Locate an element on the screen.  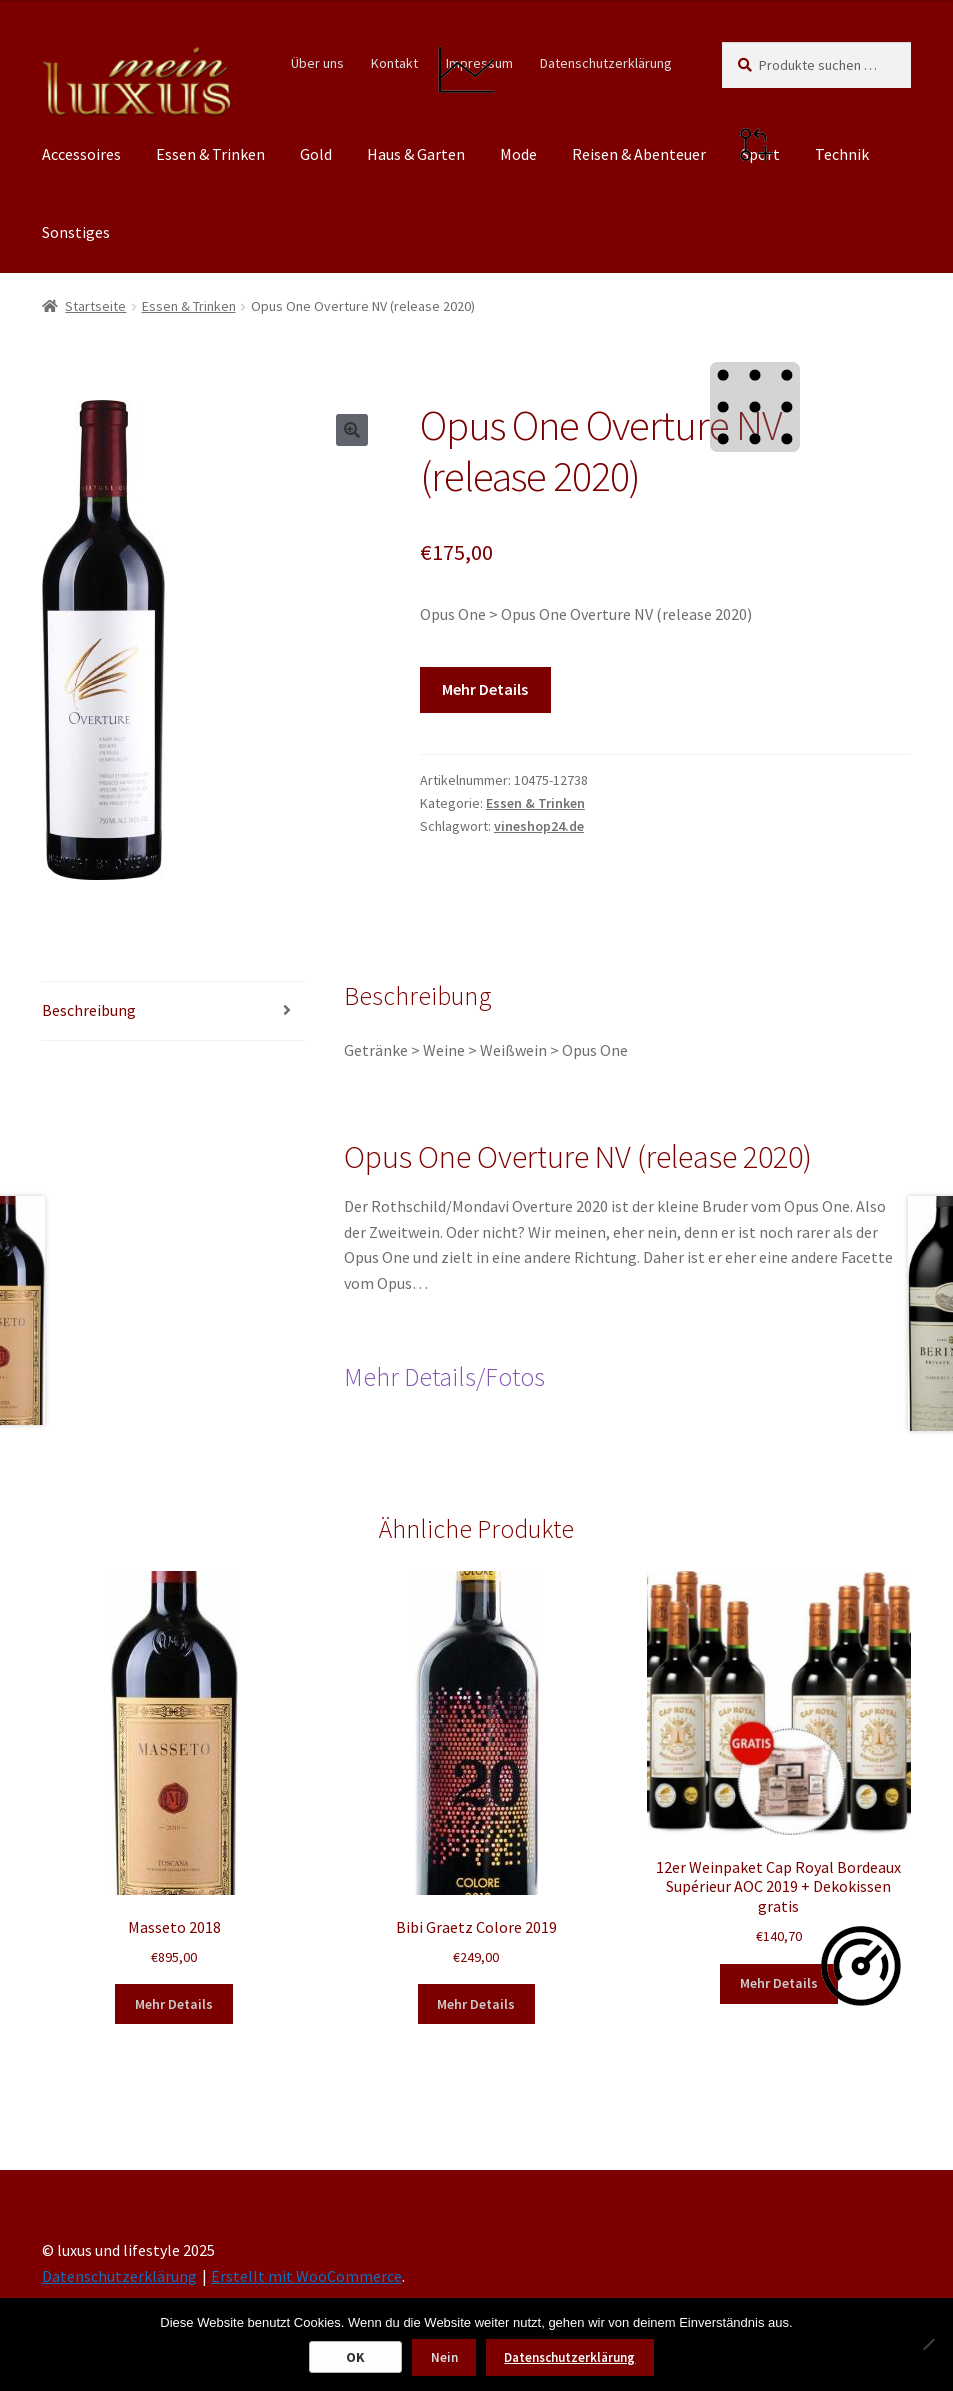
view analytics or performance data is located at coordinates (466, 69).